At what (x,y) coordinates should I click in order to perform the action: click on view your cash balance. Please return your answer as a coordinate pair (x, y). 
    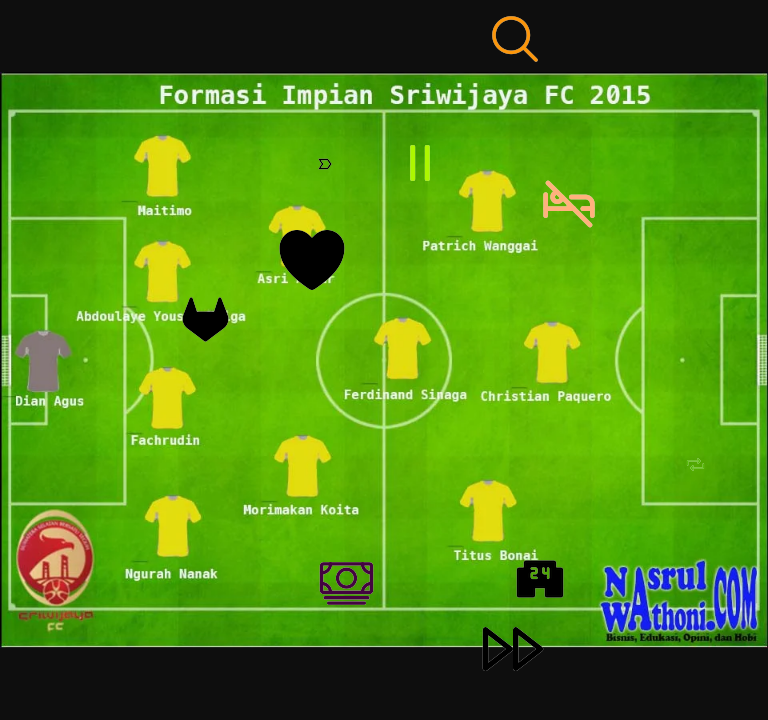
    Looking at the image, I should click on (346, 583).